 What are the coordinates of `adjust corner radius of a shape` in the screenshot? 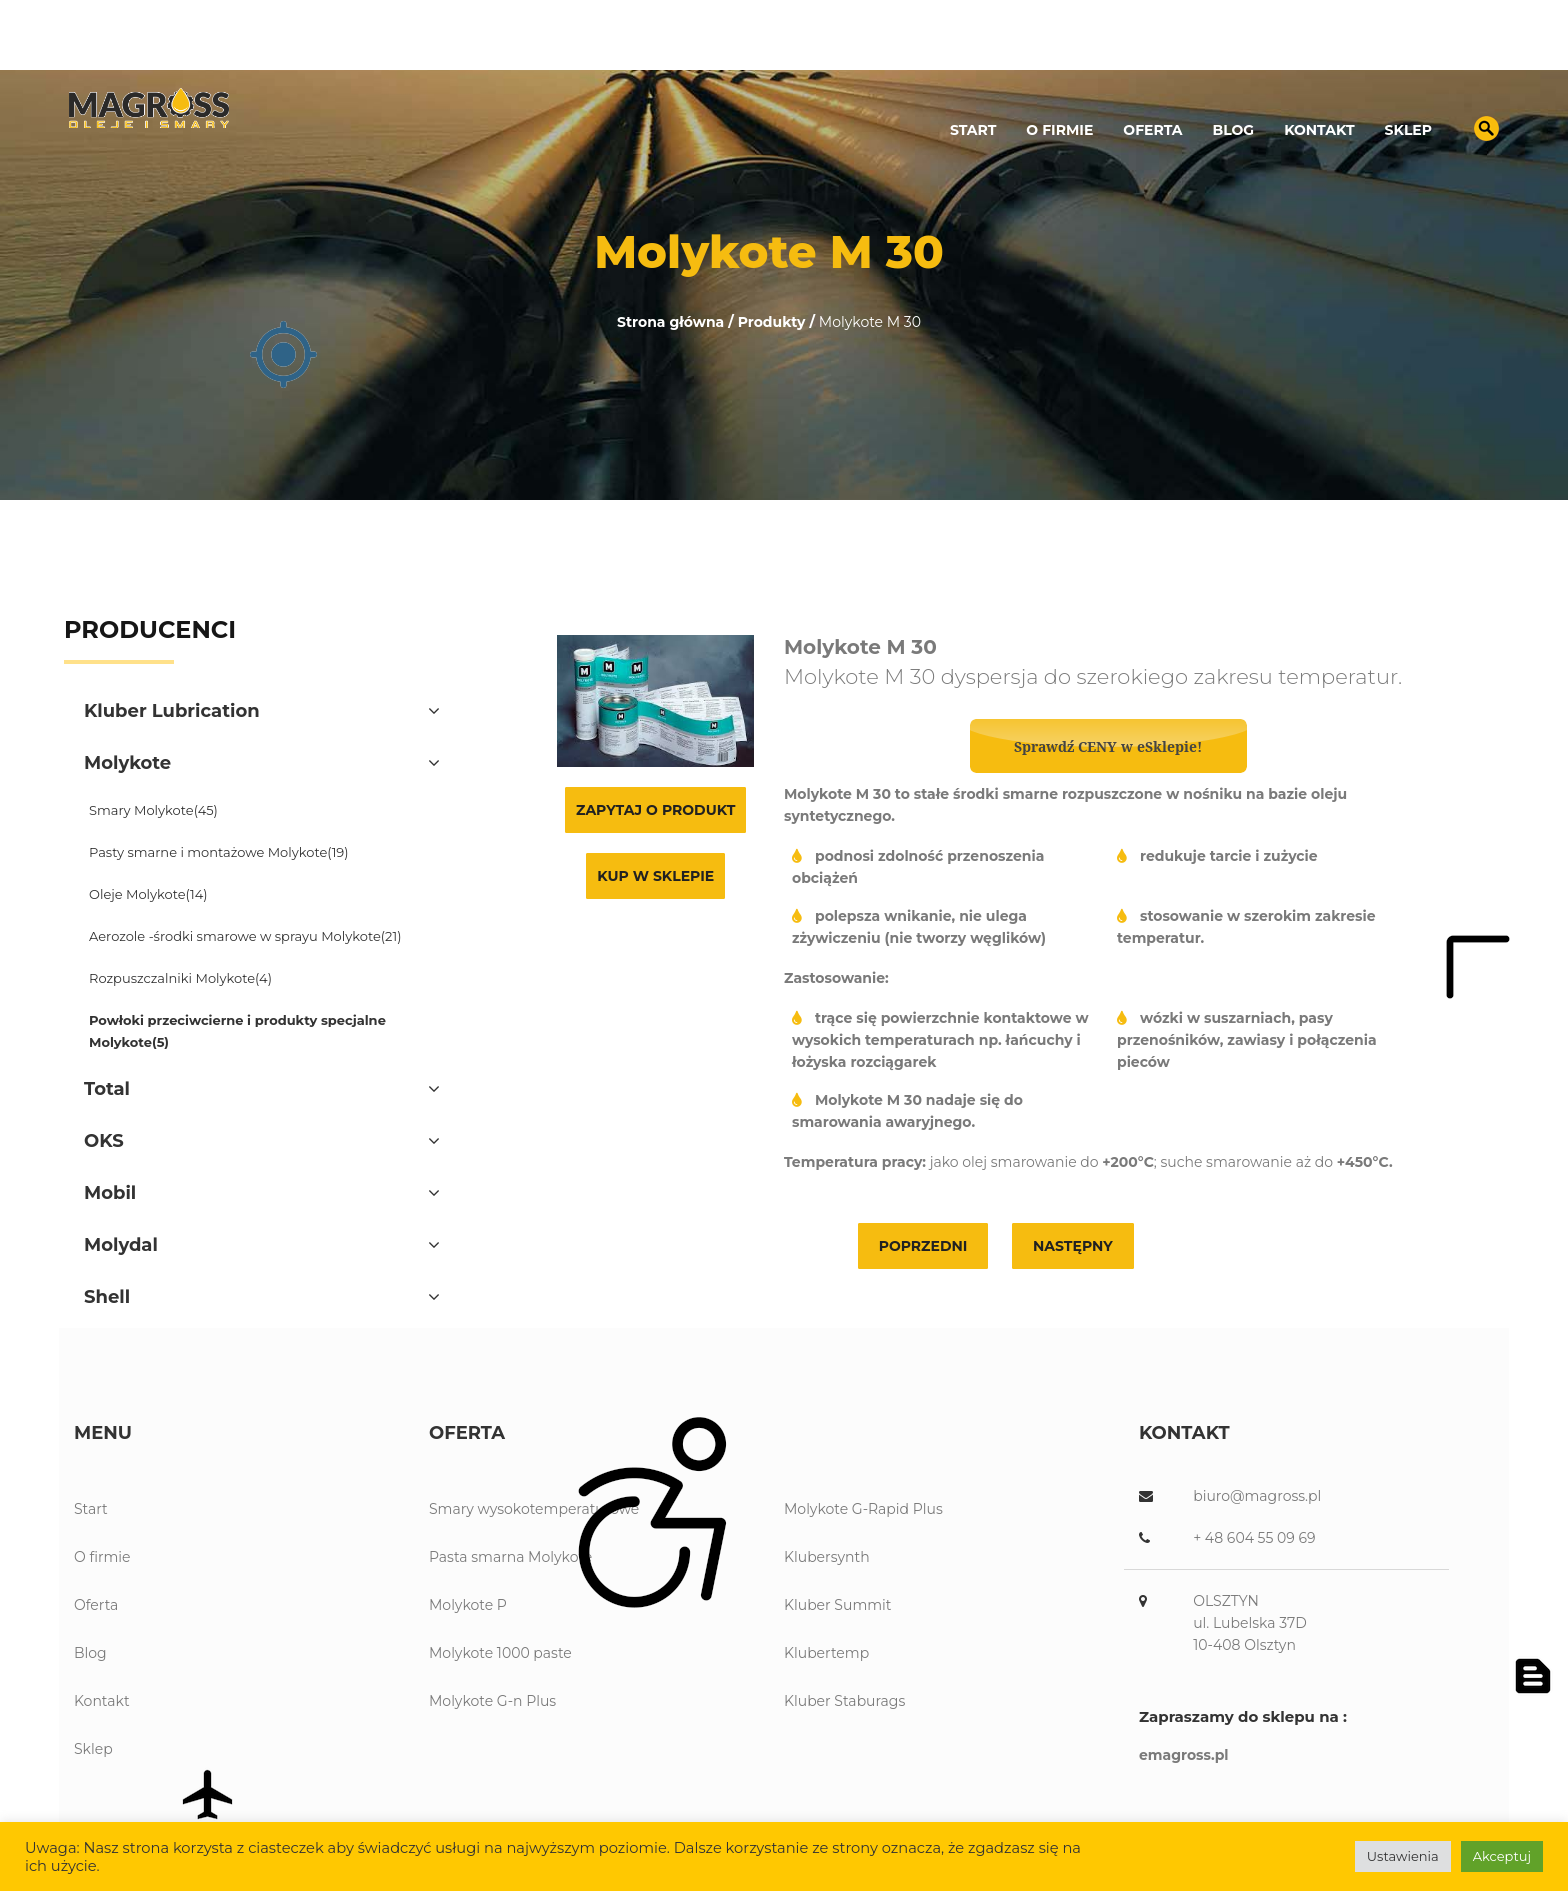 It's located at (1478, 967).